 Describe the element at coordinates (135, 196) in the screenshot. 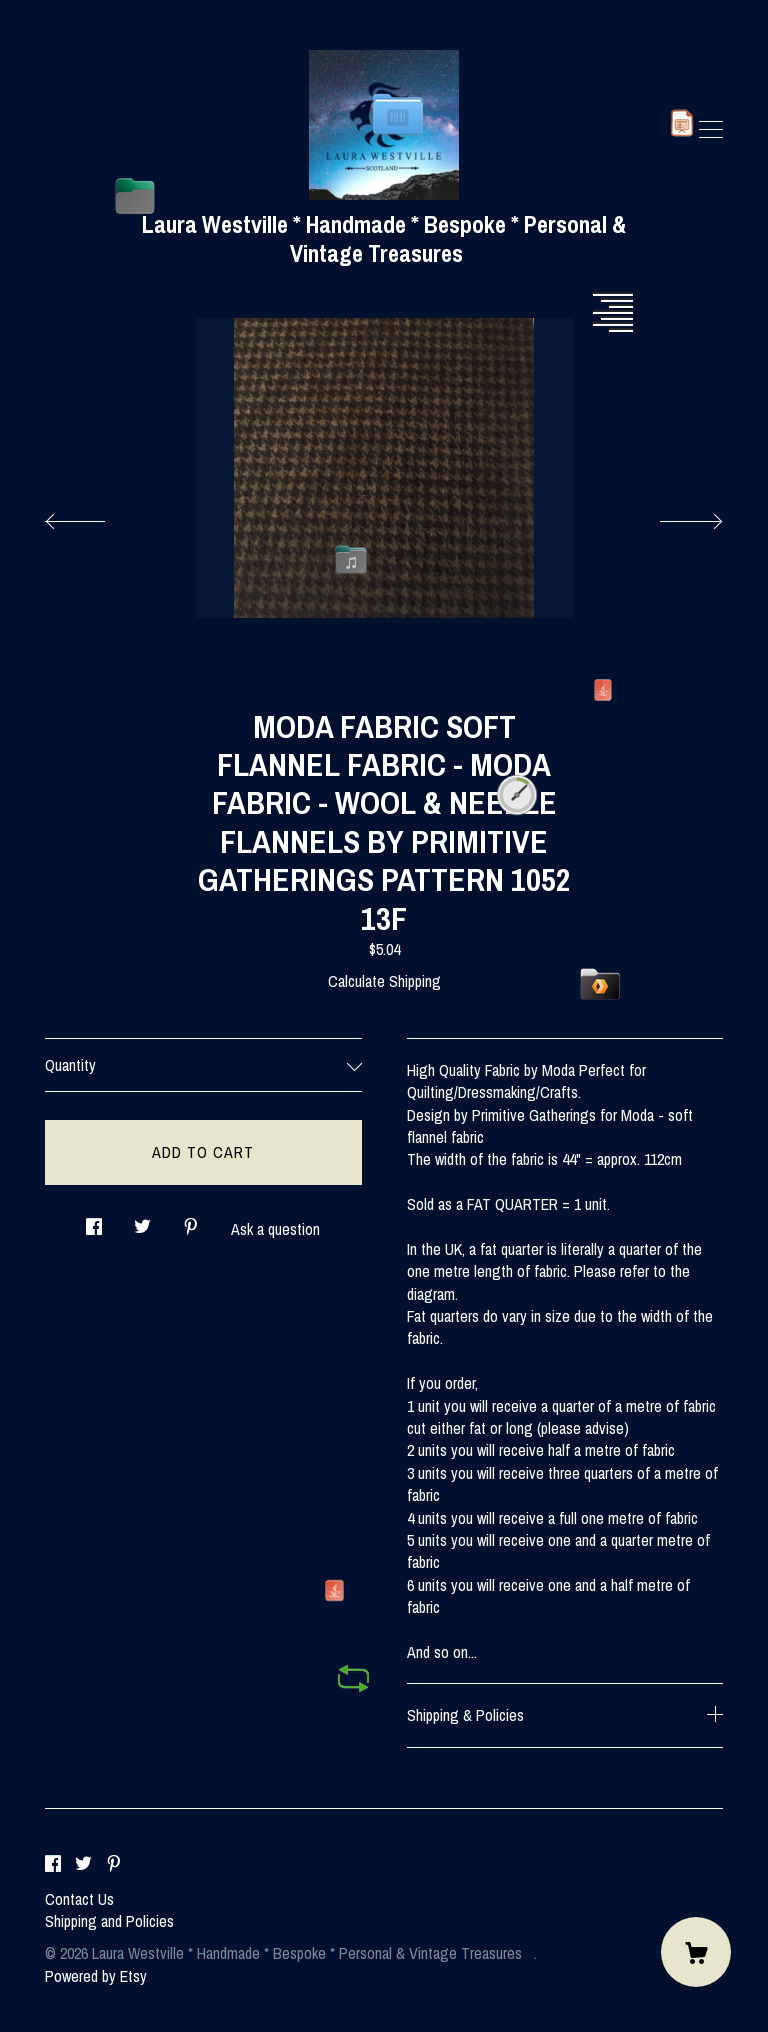

I see `indicates a folder is ready to accept a dropped file` at that location.